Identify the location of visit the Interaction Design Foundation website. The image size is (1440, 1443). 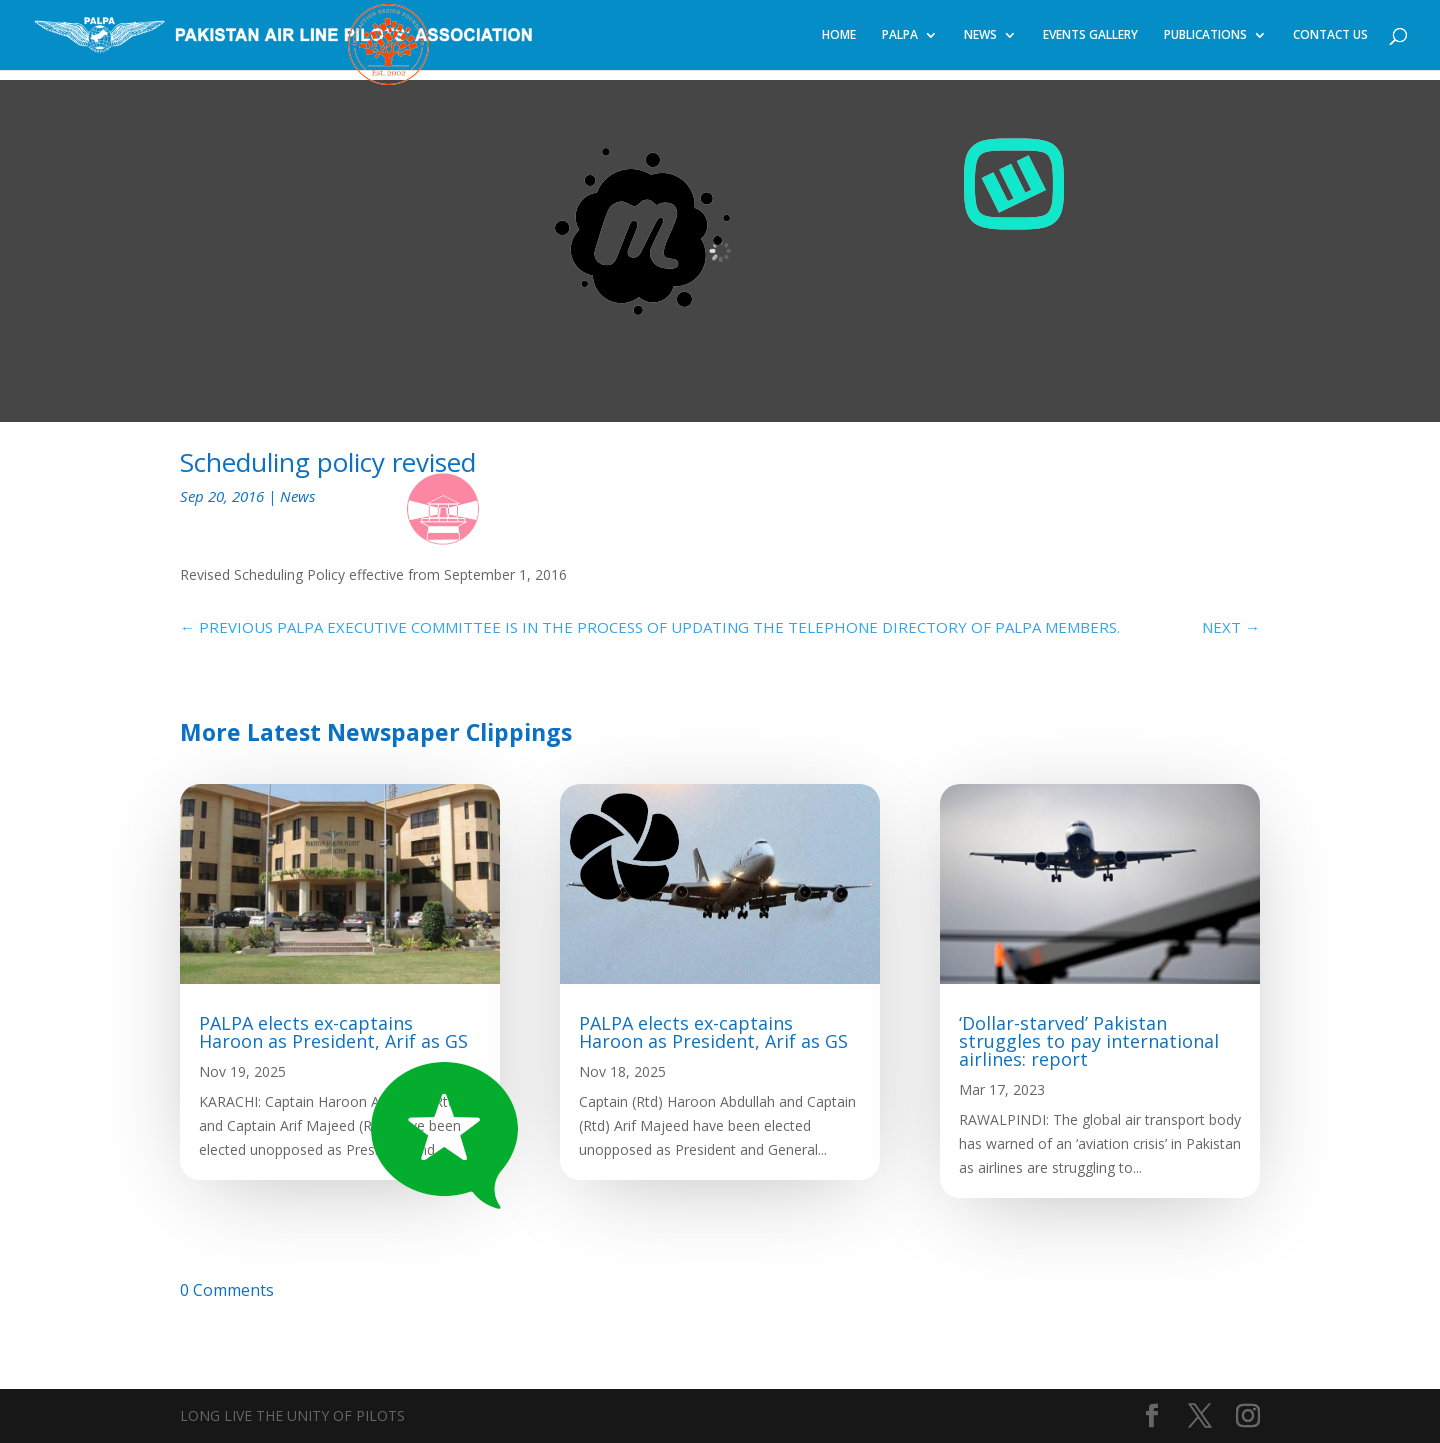
(388, 44).